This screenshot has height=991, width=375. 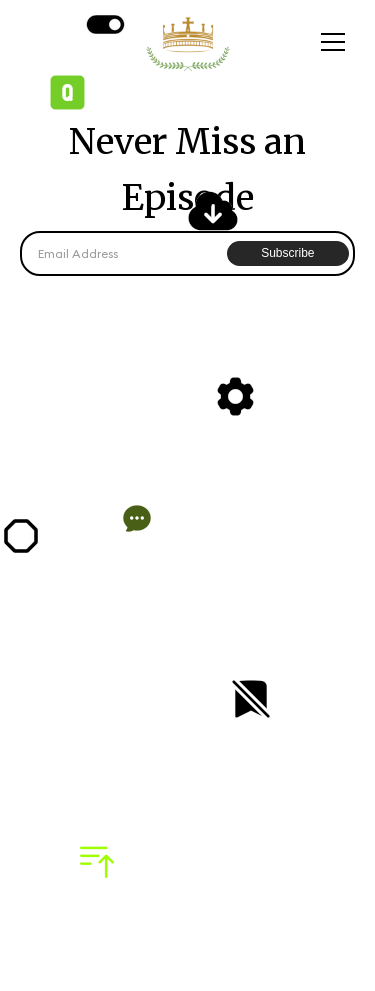 I want to click on access settings or preferences, so click(x=235, y=396).